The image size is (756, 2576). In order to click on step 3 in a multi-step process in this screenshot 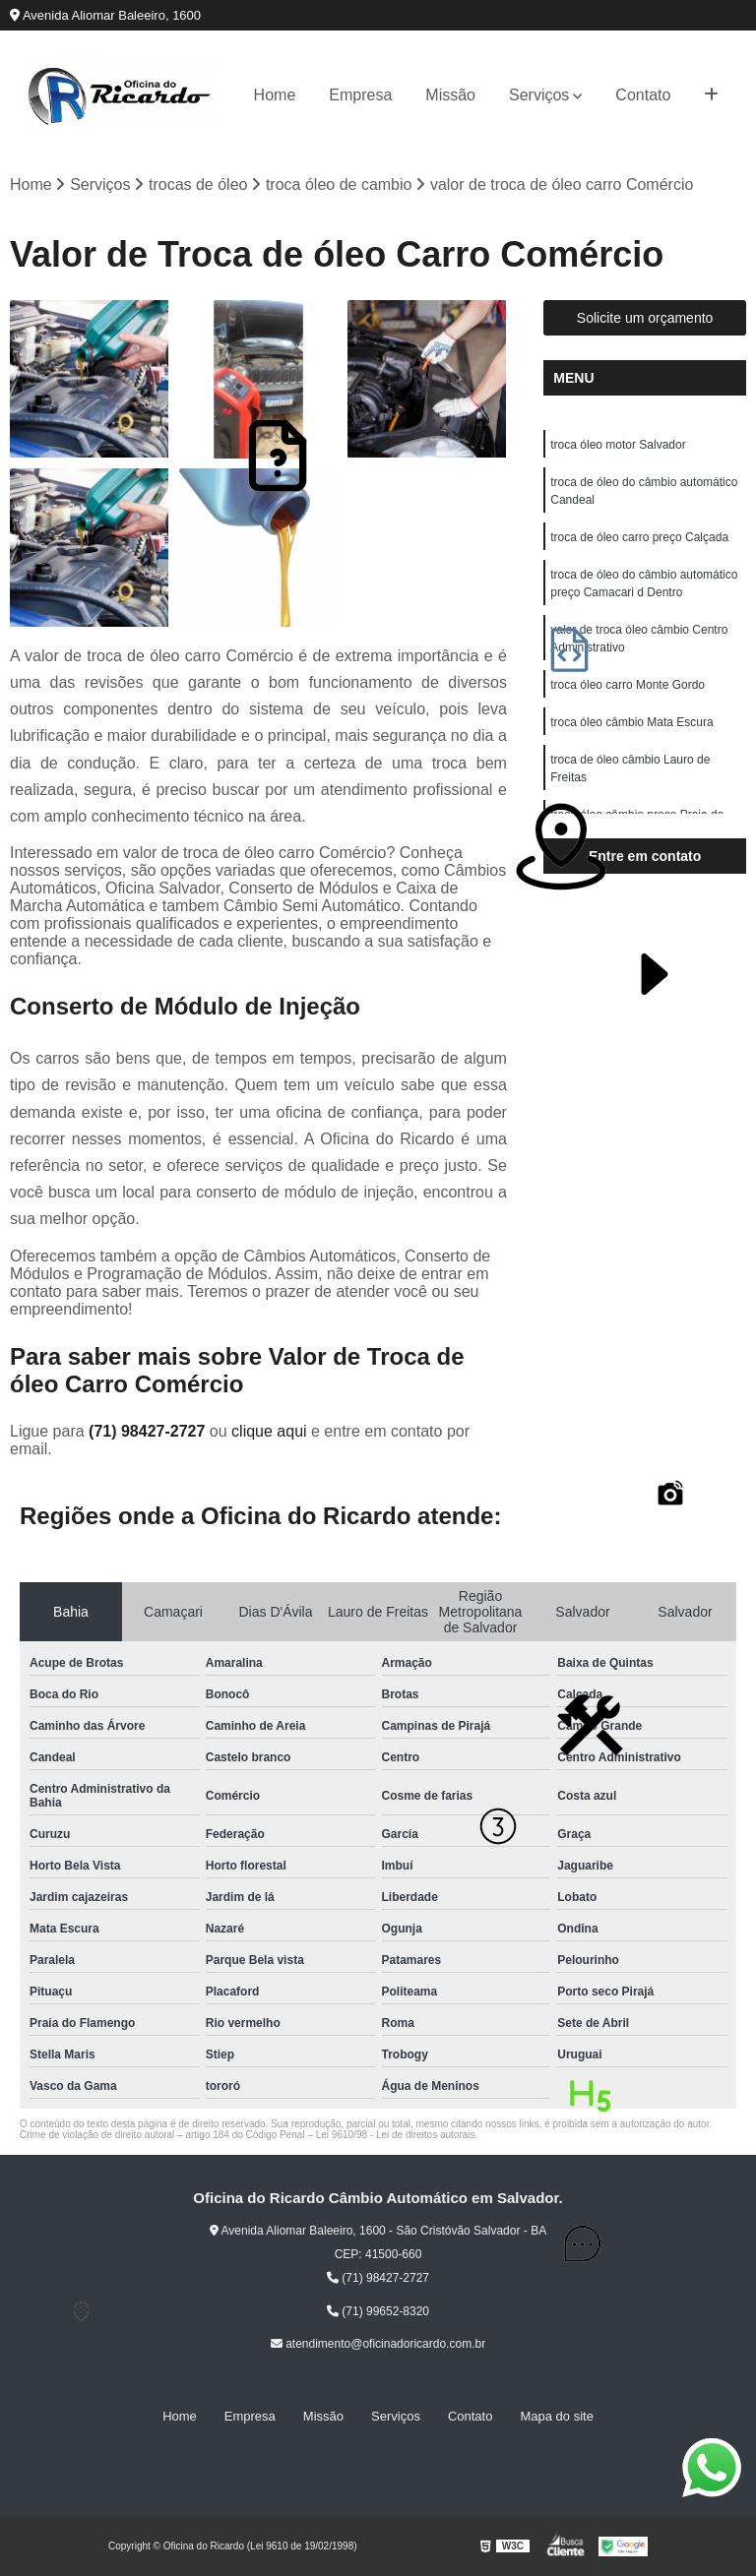, I will do `click(498, 1826)`.